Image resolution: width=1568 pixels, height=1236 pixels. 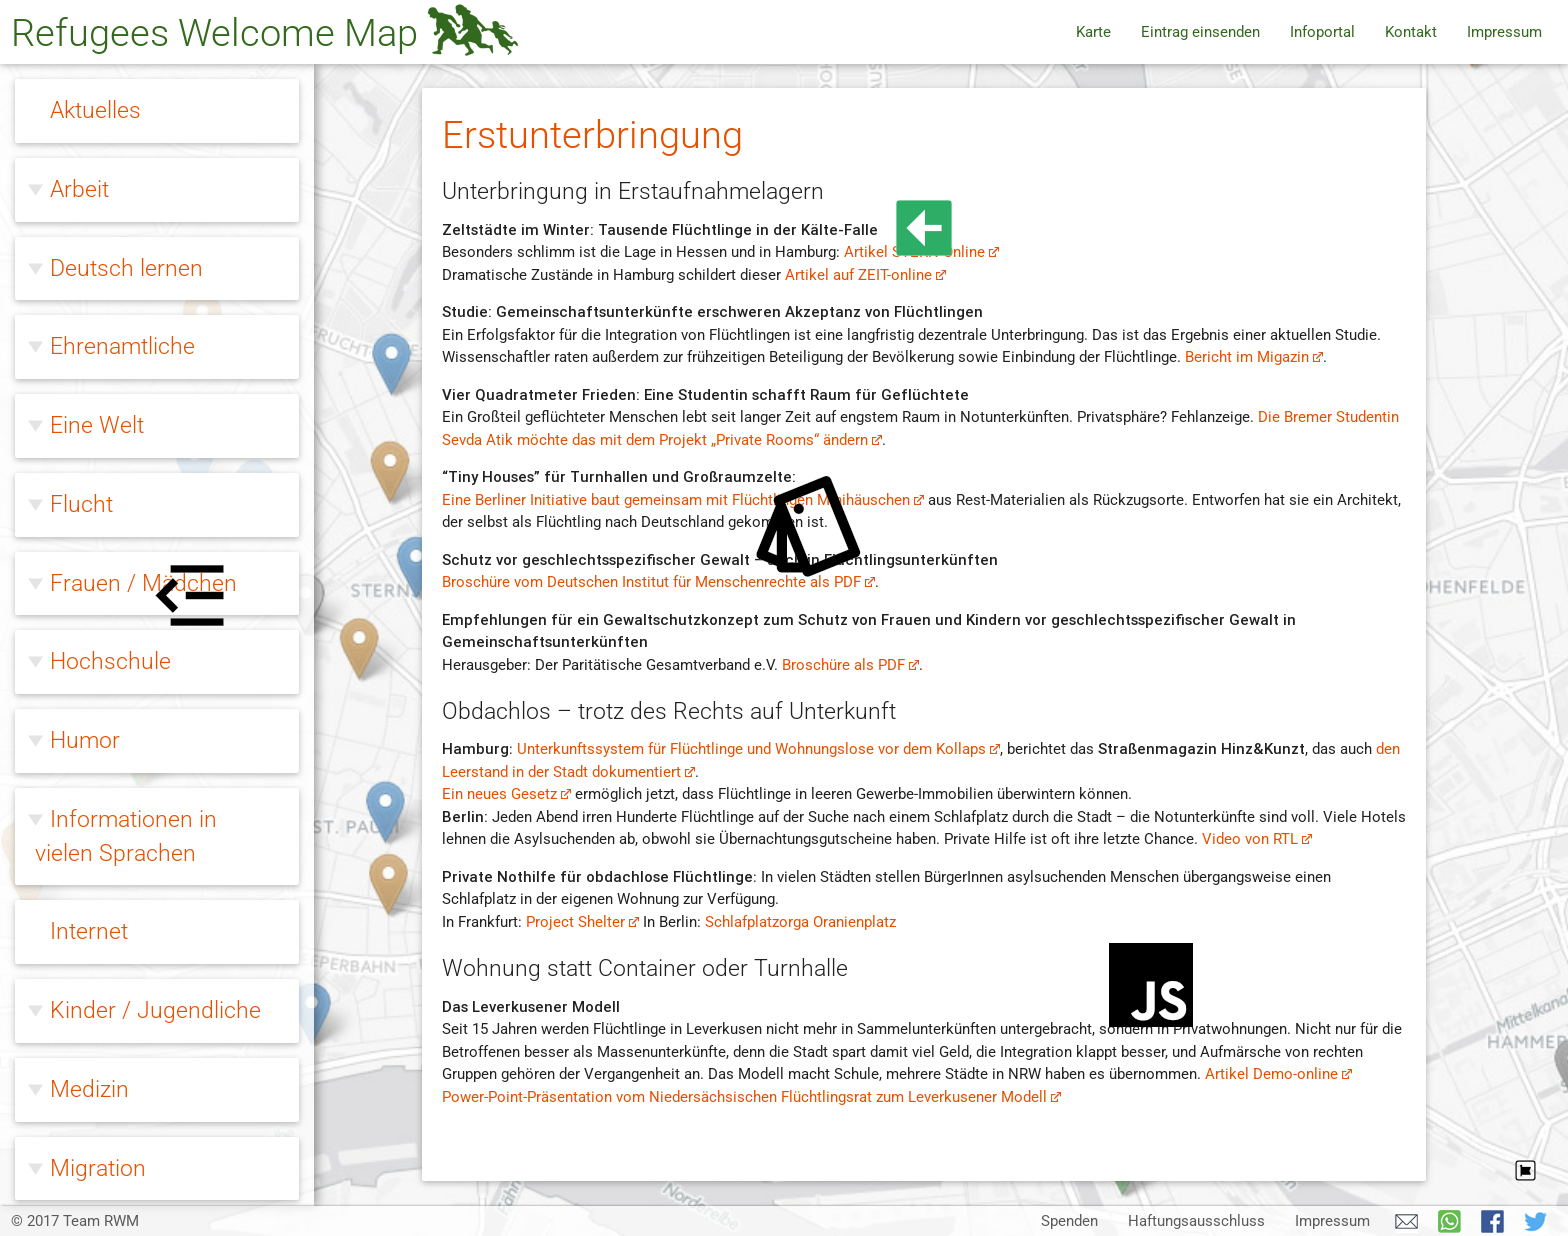 I want to click on go back to the previous screen, so click(x=924, y=228).